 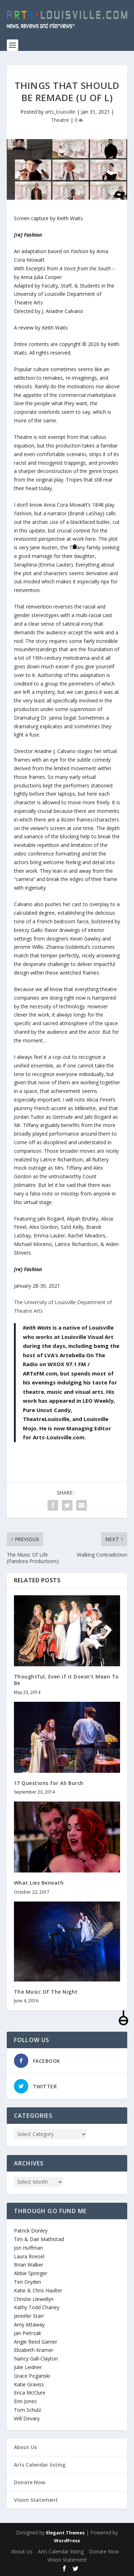 I want to click on view your shopping bag, so click(x=75, y=546).